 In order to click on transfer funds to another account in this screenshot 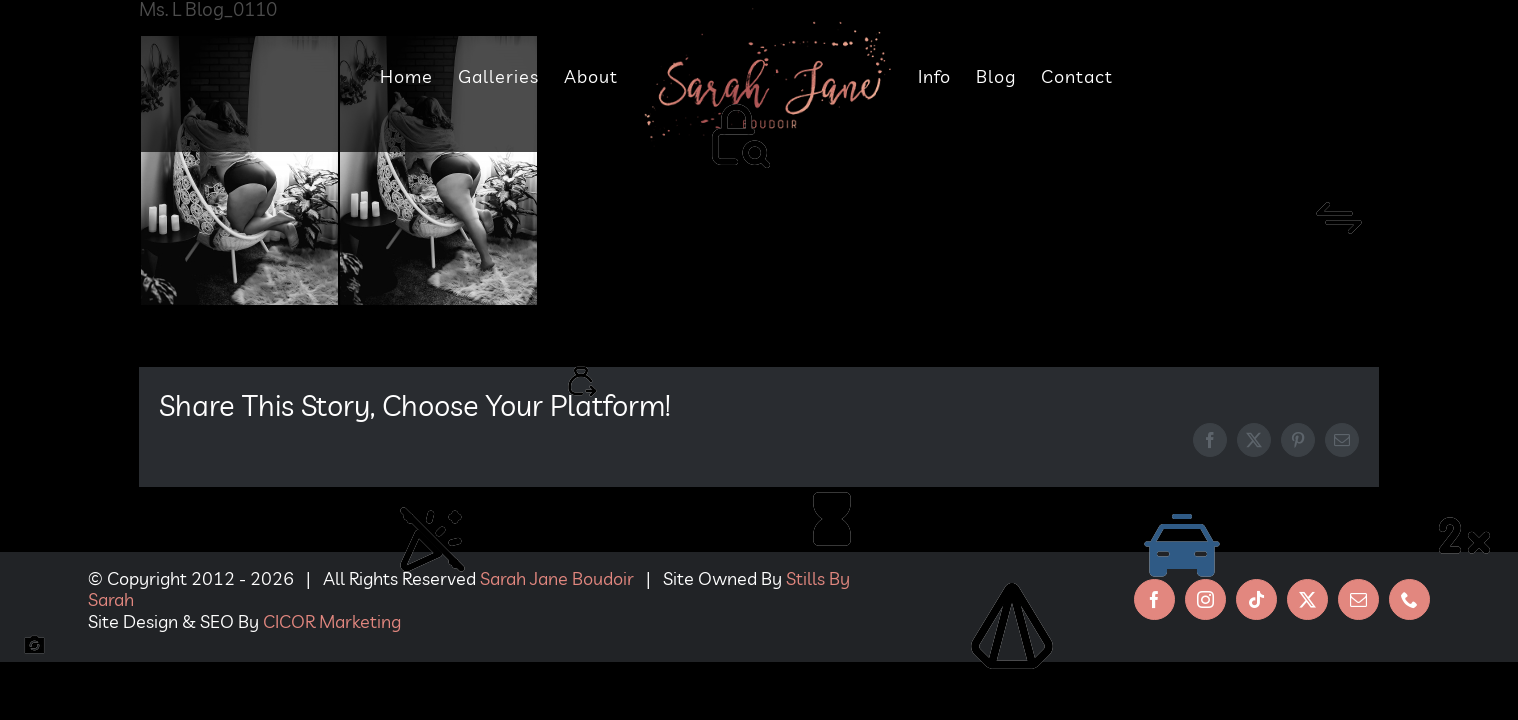, I will do `click(581, 381)`.